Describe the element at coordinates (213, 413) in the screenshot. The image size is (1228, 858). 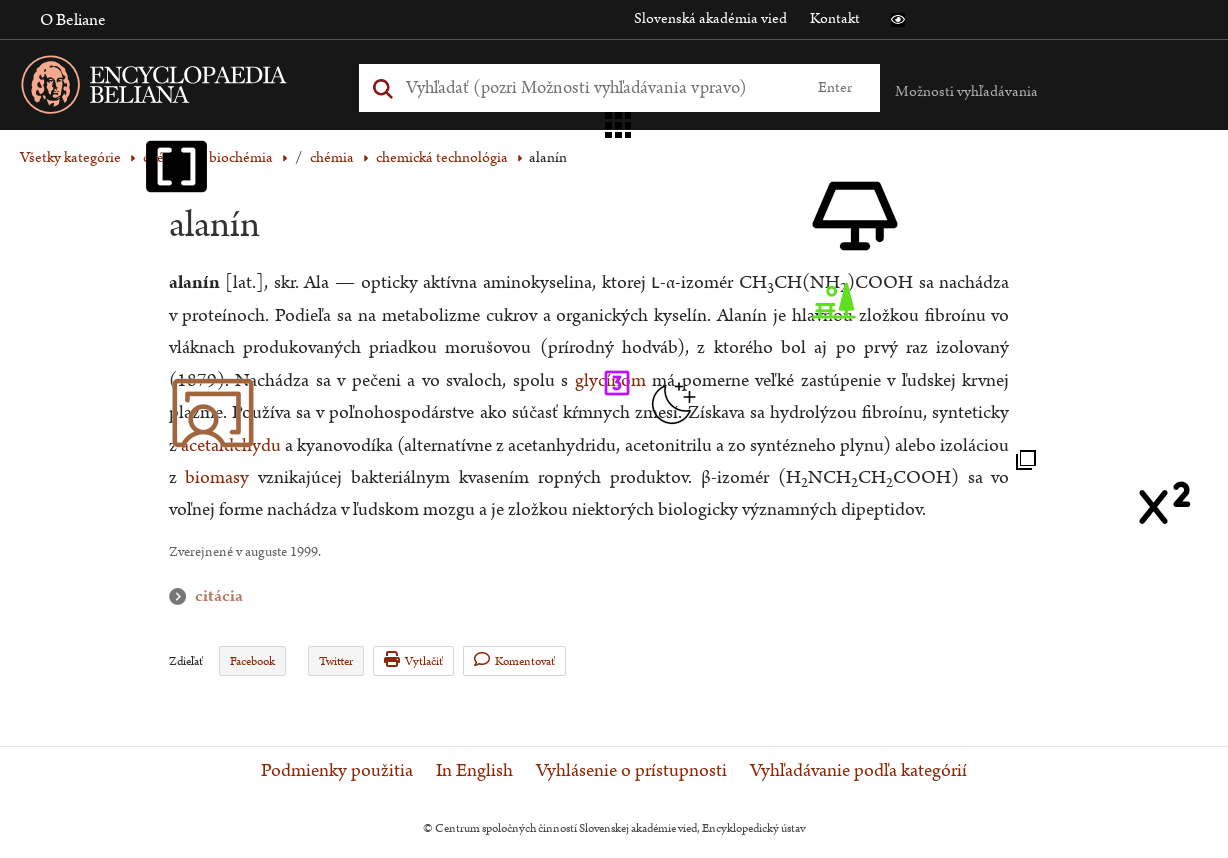
I see `access teaching or presentation tools` at that location.